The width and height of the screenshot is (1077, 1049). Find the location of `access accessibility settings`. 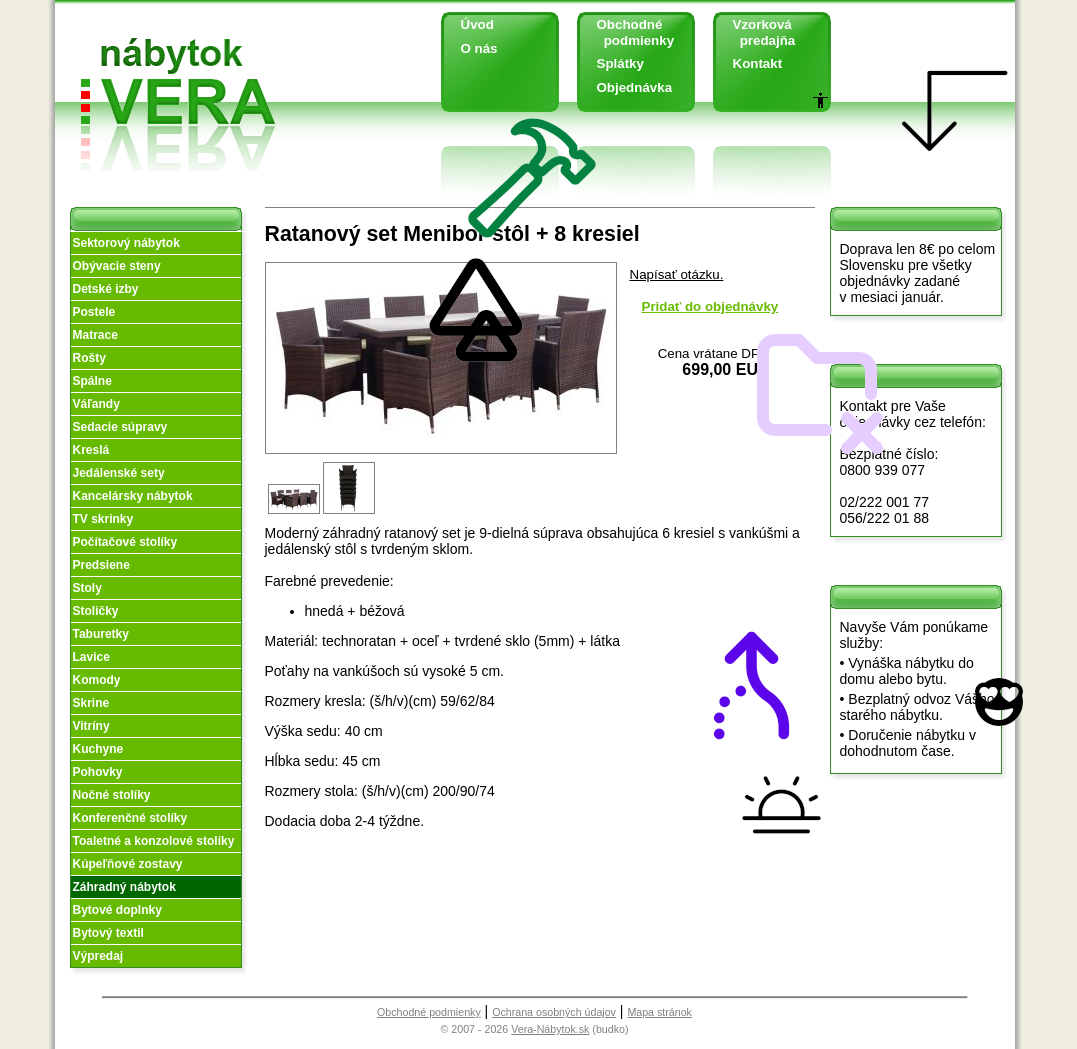

access accessibility settings is located at coordinates (820, 100).